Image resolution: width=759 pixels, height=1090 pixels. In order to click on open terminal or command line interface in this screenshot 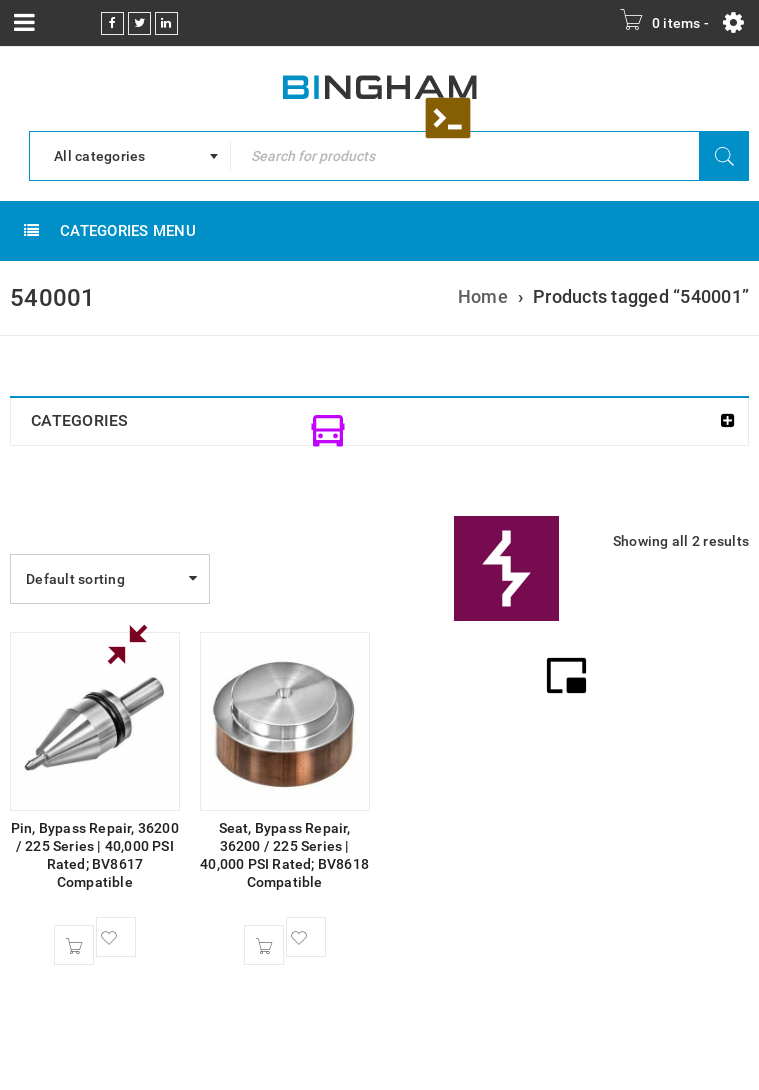, I will do `click(448, 118)`.